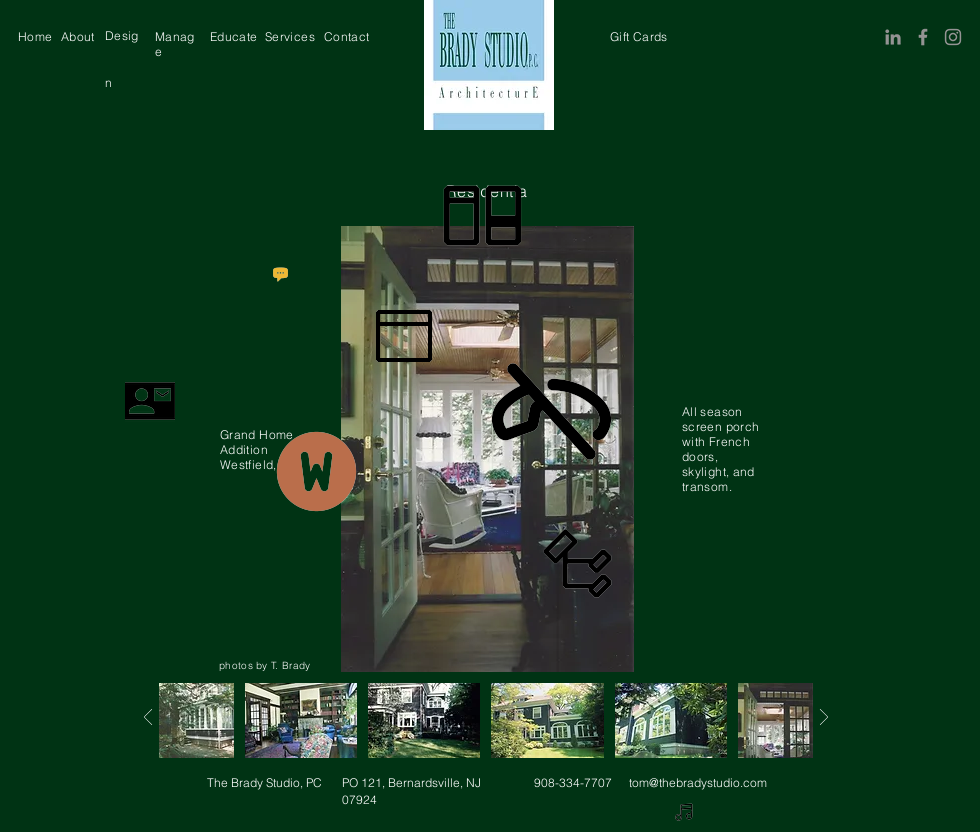 The width and height of the screenshot is (980, 832). Describe the element at coordinates (684, 811) in the screenshot. I see `access music files or audio content` at that location.